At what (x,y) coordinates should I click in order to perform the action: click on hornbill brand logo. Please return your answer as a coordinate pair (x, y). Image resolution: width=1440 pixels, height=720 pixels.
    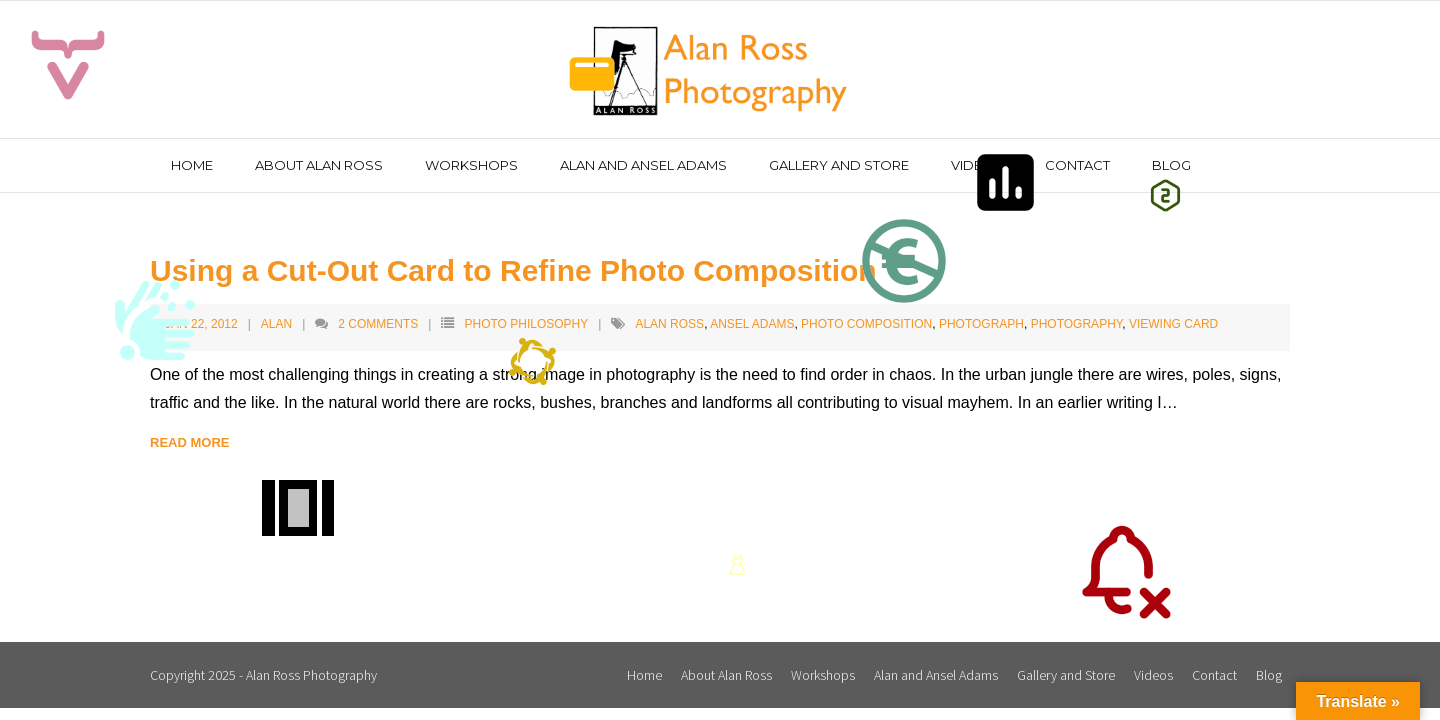
    Looking at the image, I should click on (532, 361).